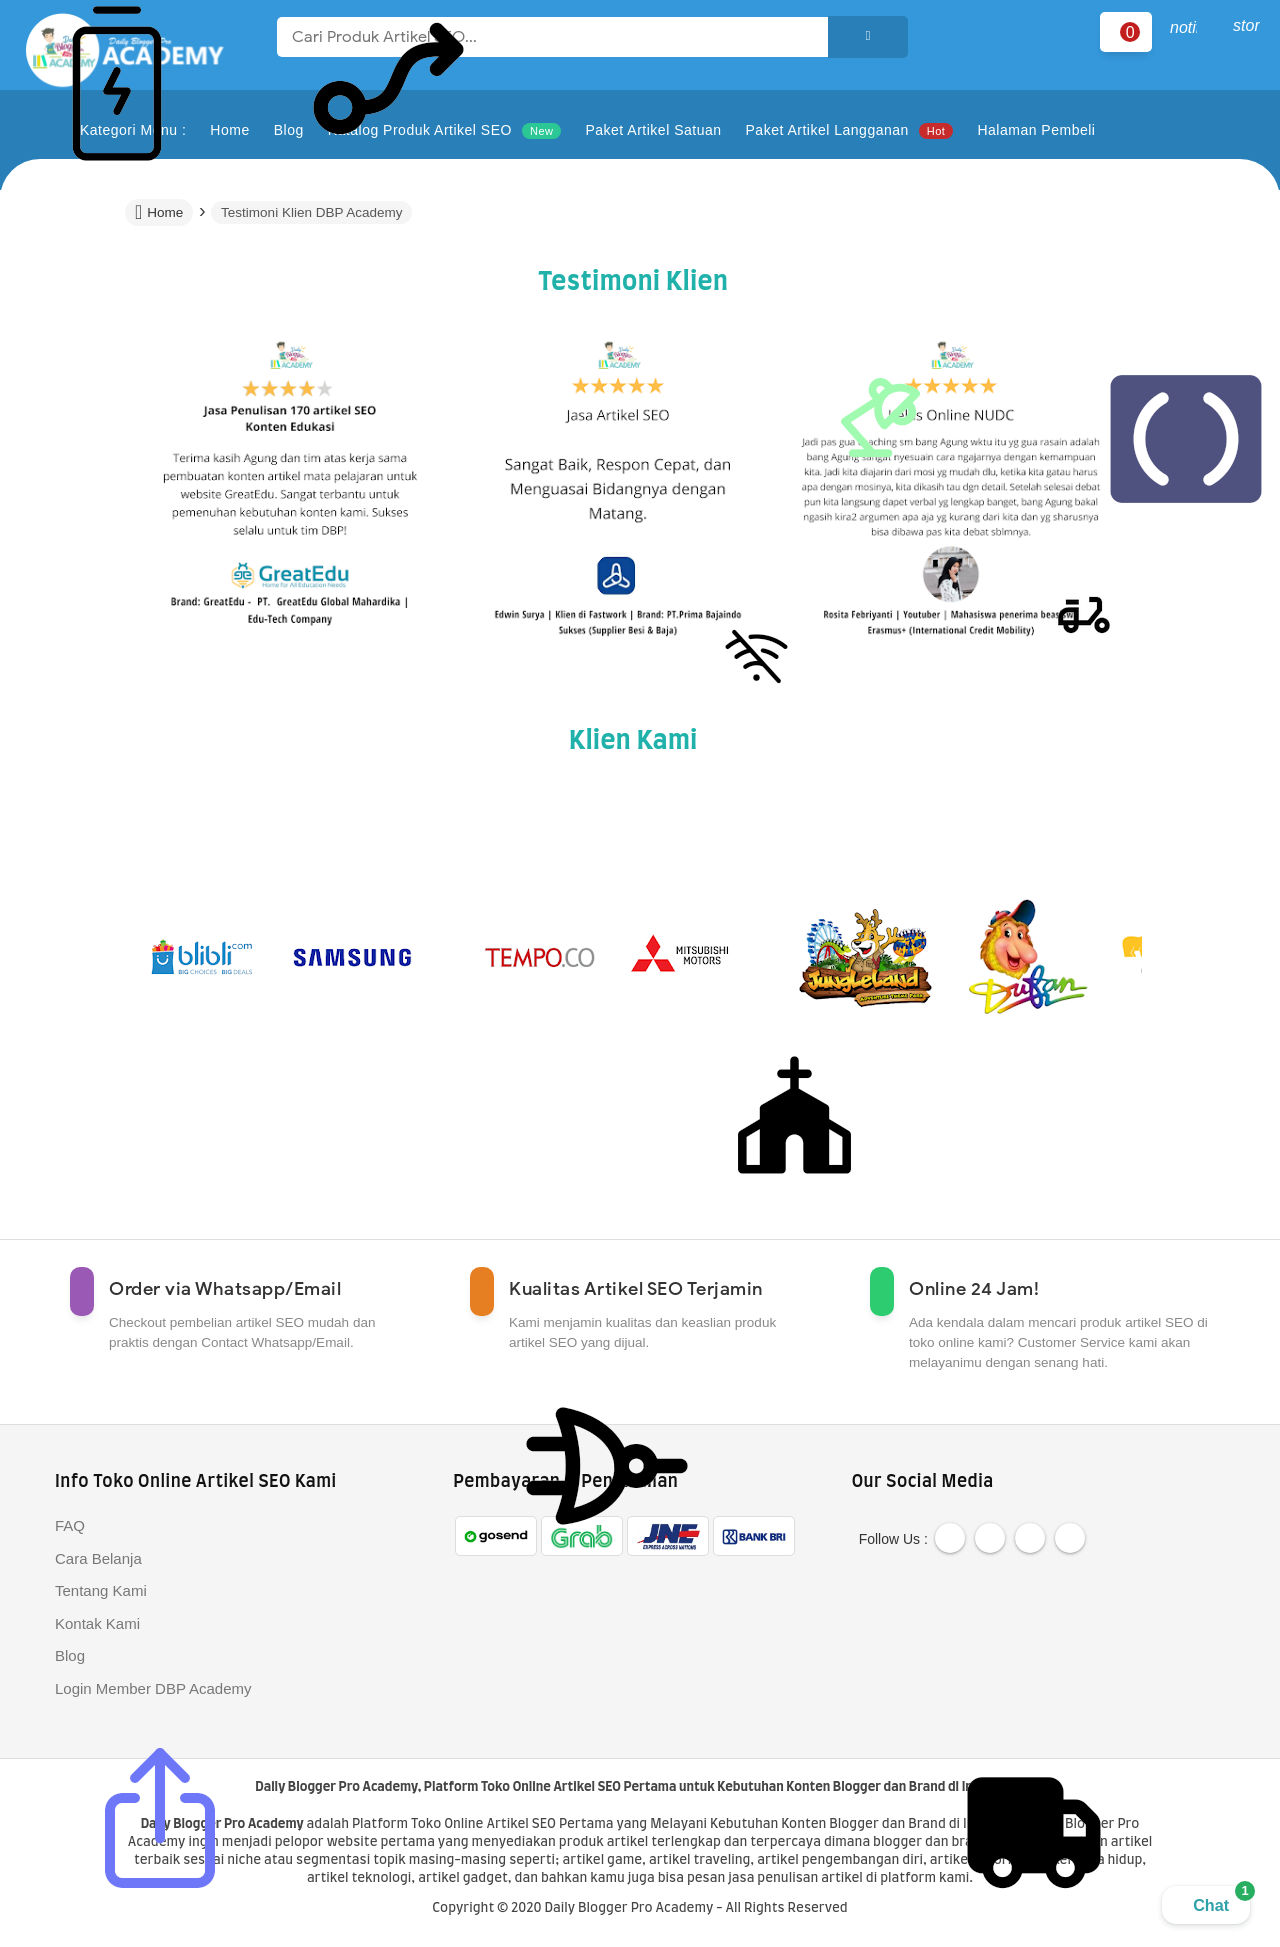 This screenshot has height=1947, width=1280. I want to click on navigate to the next step in a workflow, so click(388, 78).